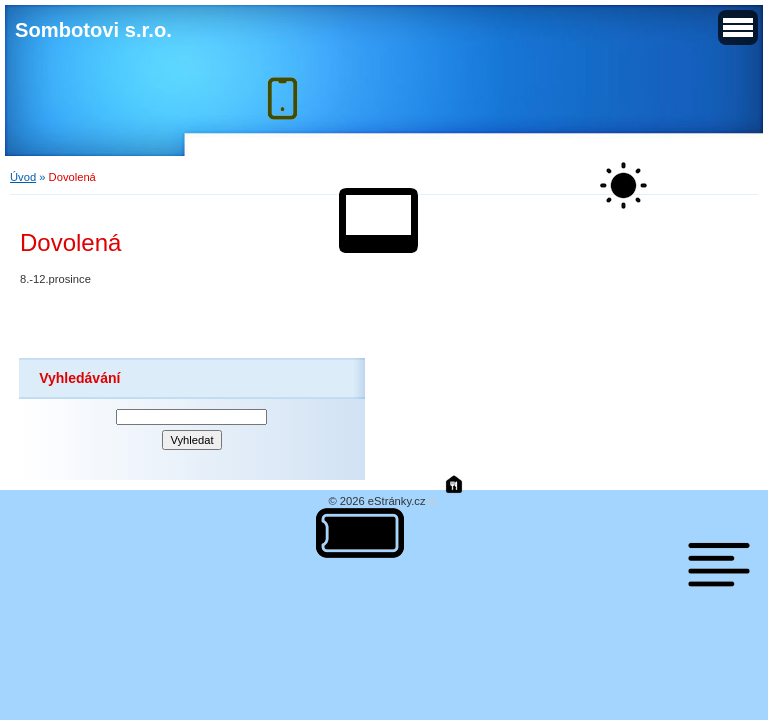  Describe the element at coordinates (360, 533) in the screenshot. I see `rotate device to landscape mode` at that location.